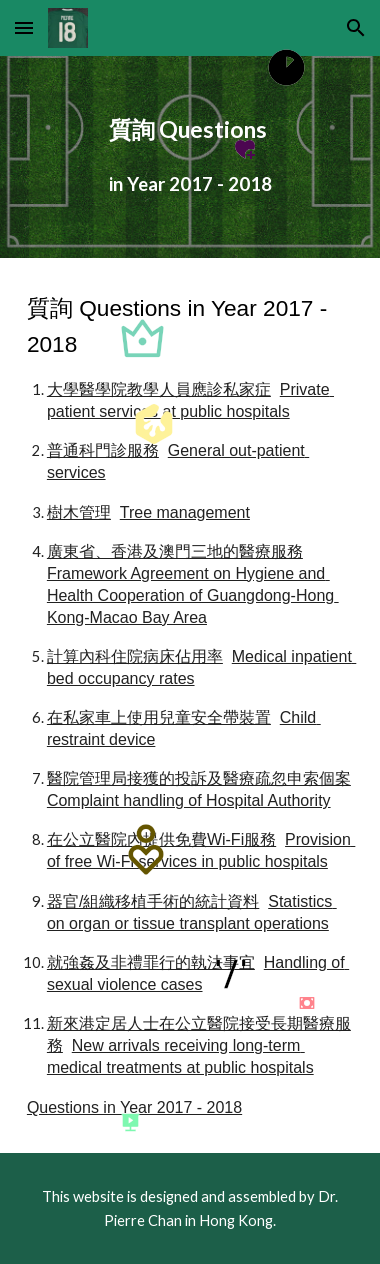 Image resolution: width=380 pixels, height=1264 pixels. Describe the element at coordinates (245, 149) in the screenshot. I see `add to favorites` at that location.